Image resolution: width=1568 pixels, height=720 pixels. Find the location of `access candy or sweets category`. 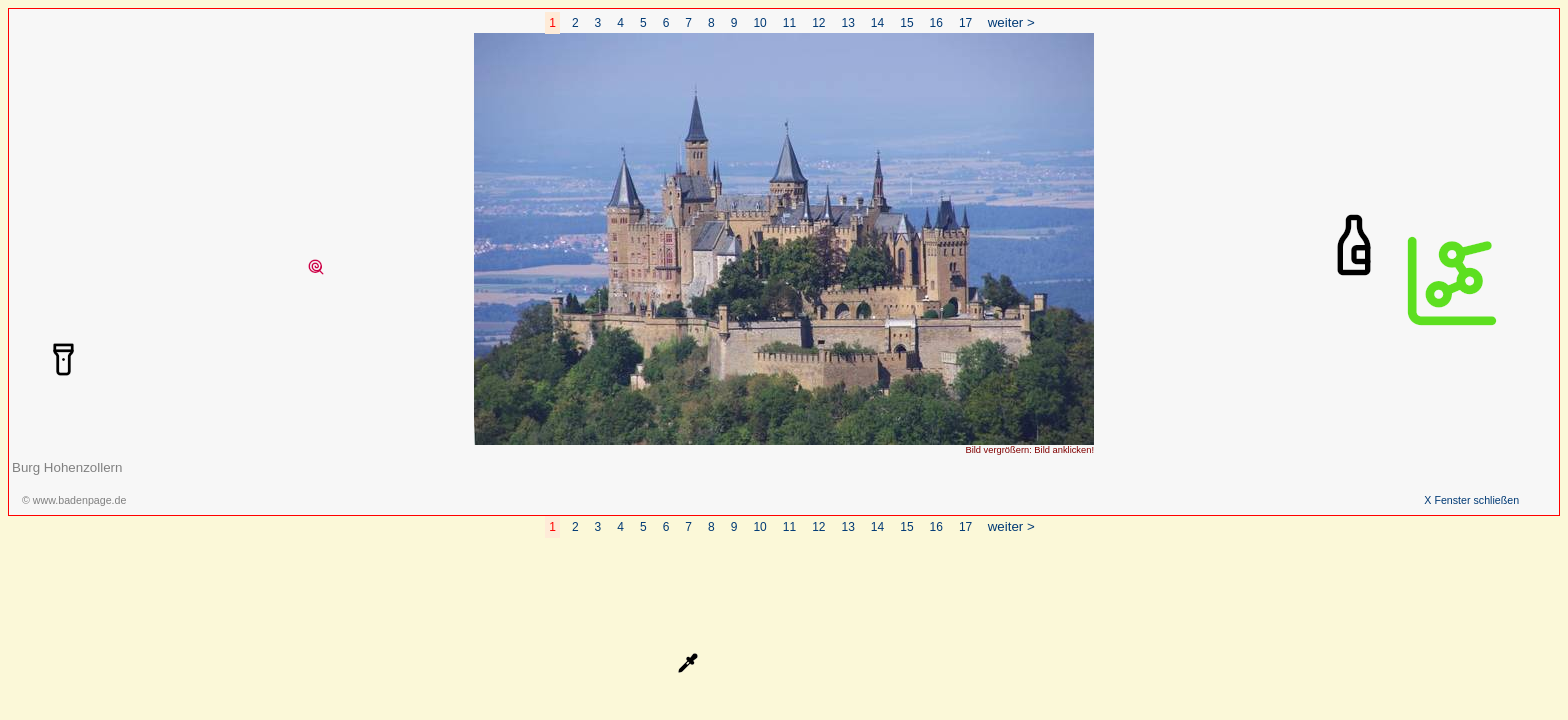

access candy or sweets category is located at coordinates (316, 267).